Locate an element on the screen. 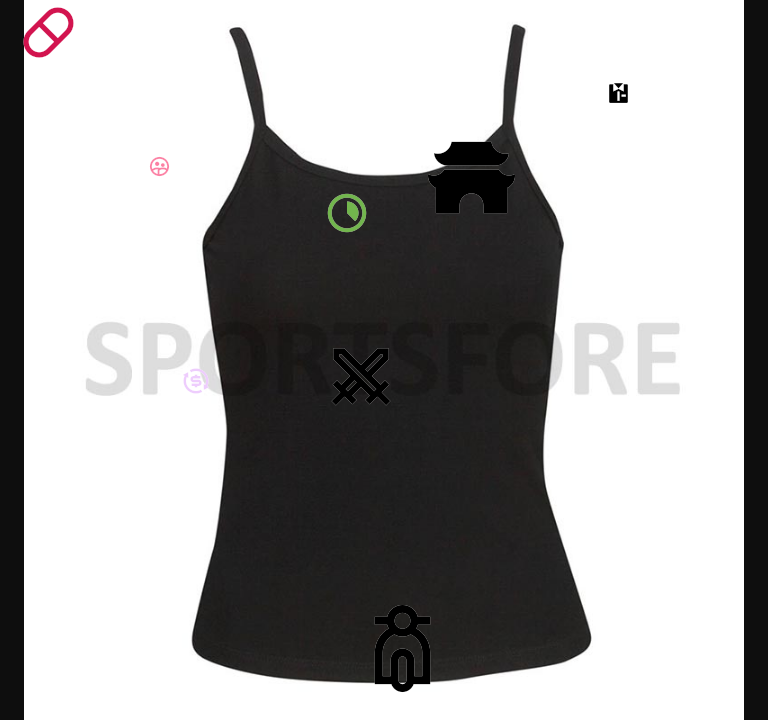  browse clothing or apparel items is located at coordinates (618, 92).